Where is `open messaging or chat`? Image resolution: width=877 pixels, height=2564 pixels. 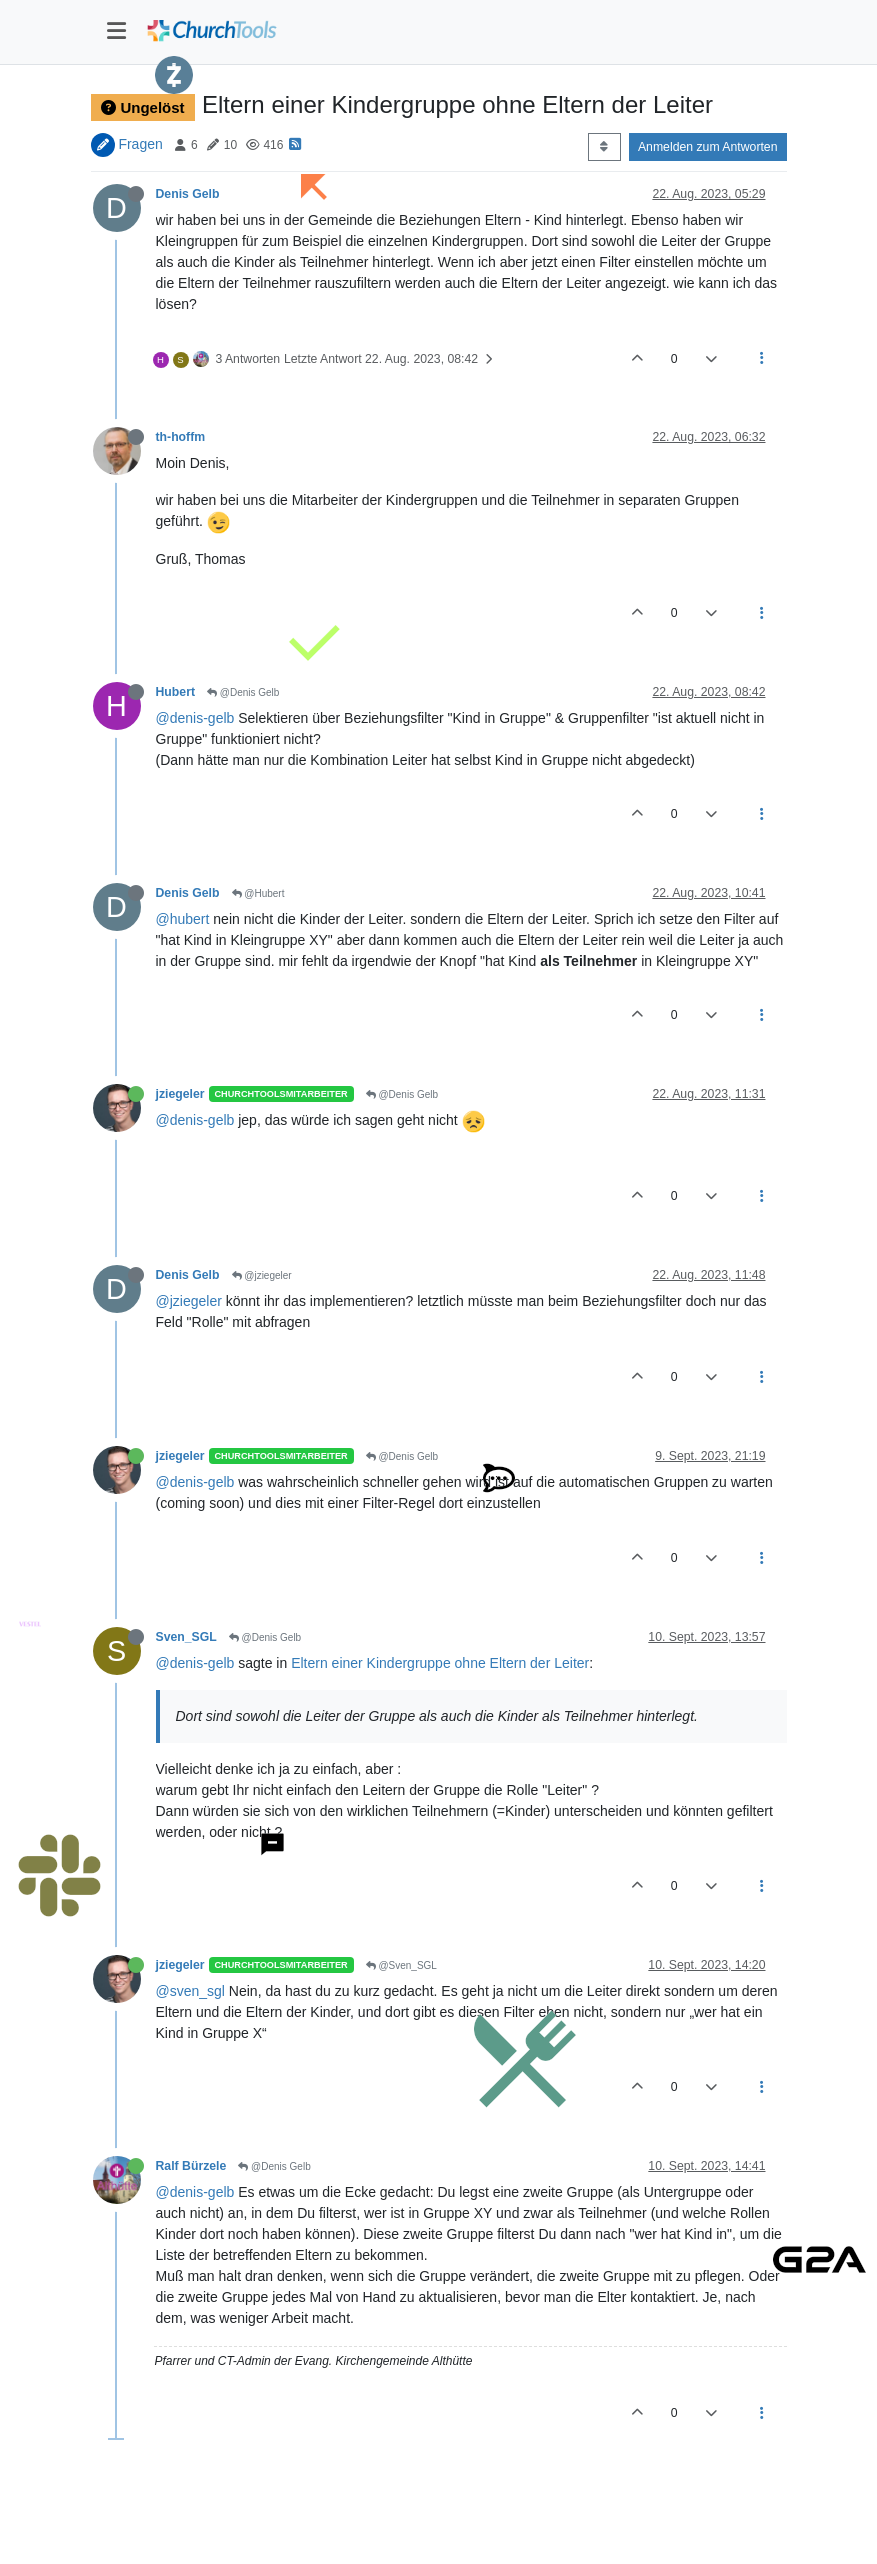
open messaging or chat is located at coordinates (272, 1843).